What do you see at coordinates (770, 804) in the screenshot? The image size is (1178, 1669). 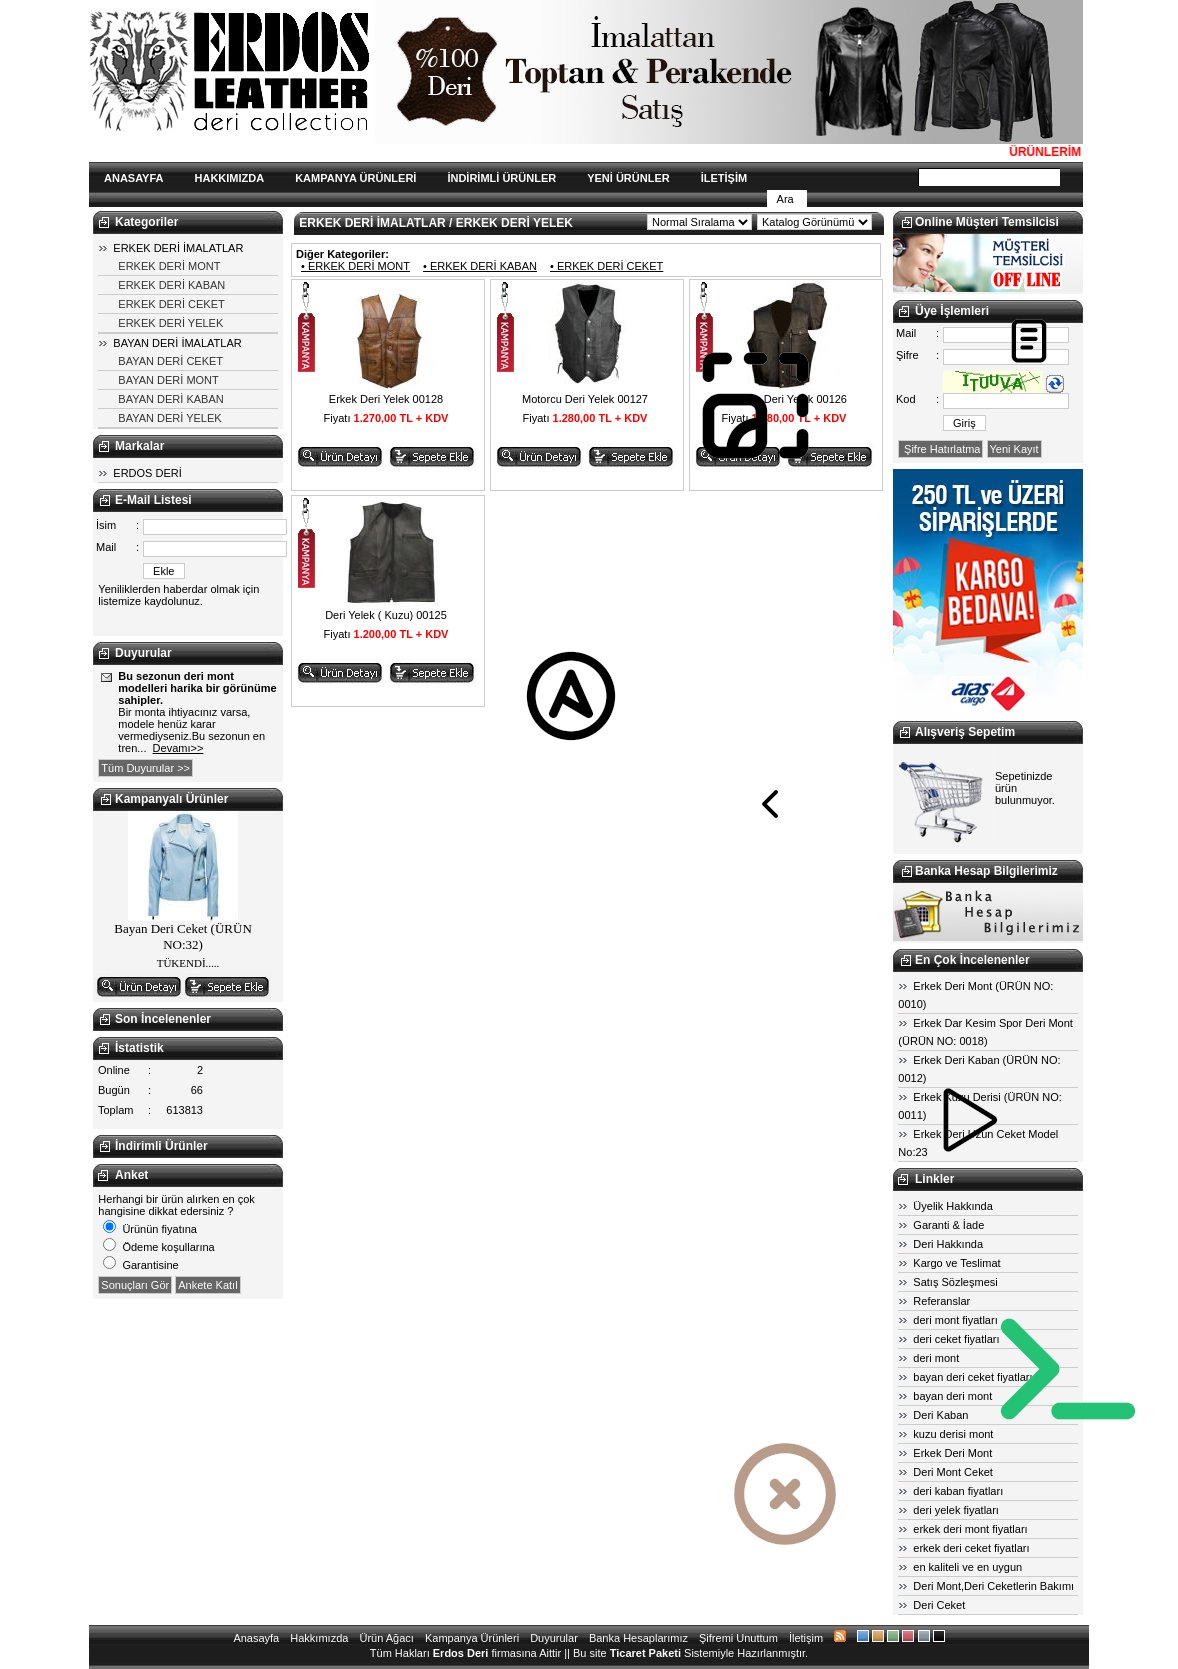 I see `go back to the previous screen` at bounding box center [770, 804].